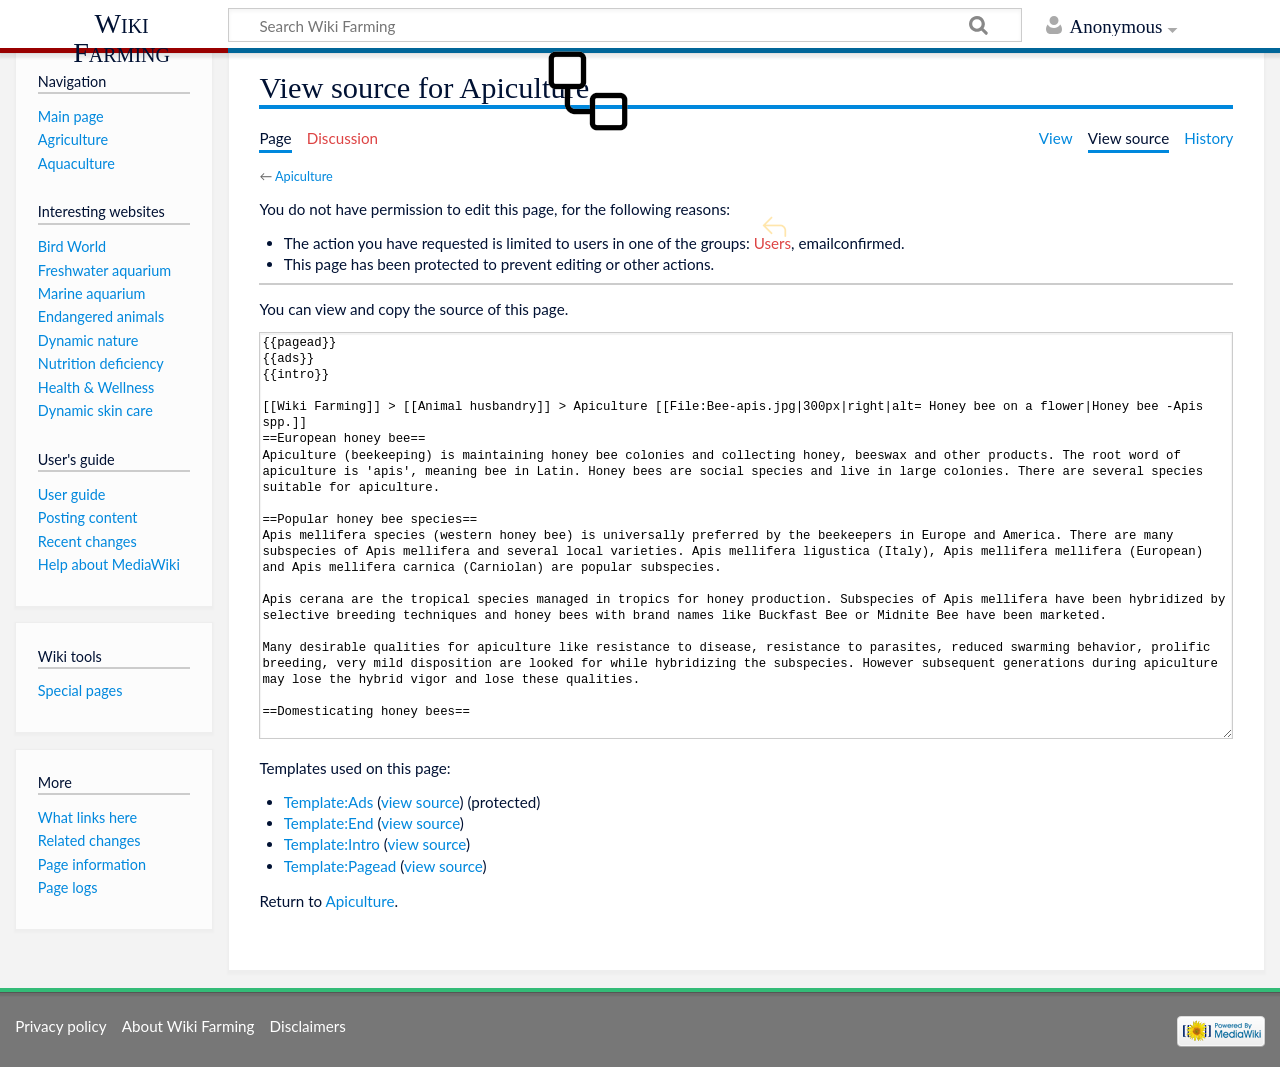 The height and width of the screenshot is (1067, 1280). Describe the element at coordinates (774, 227) in the screenshot. I see `reply to a message or comment` at that location.